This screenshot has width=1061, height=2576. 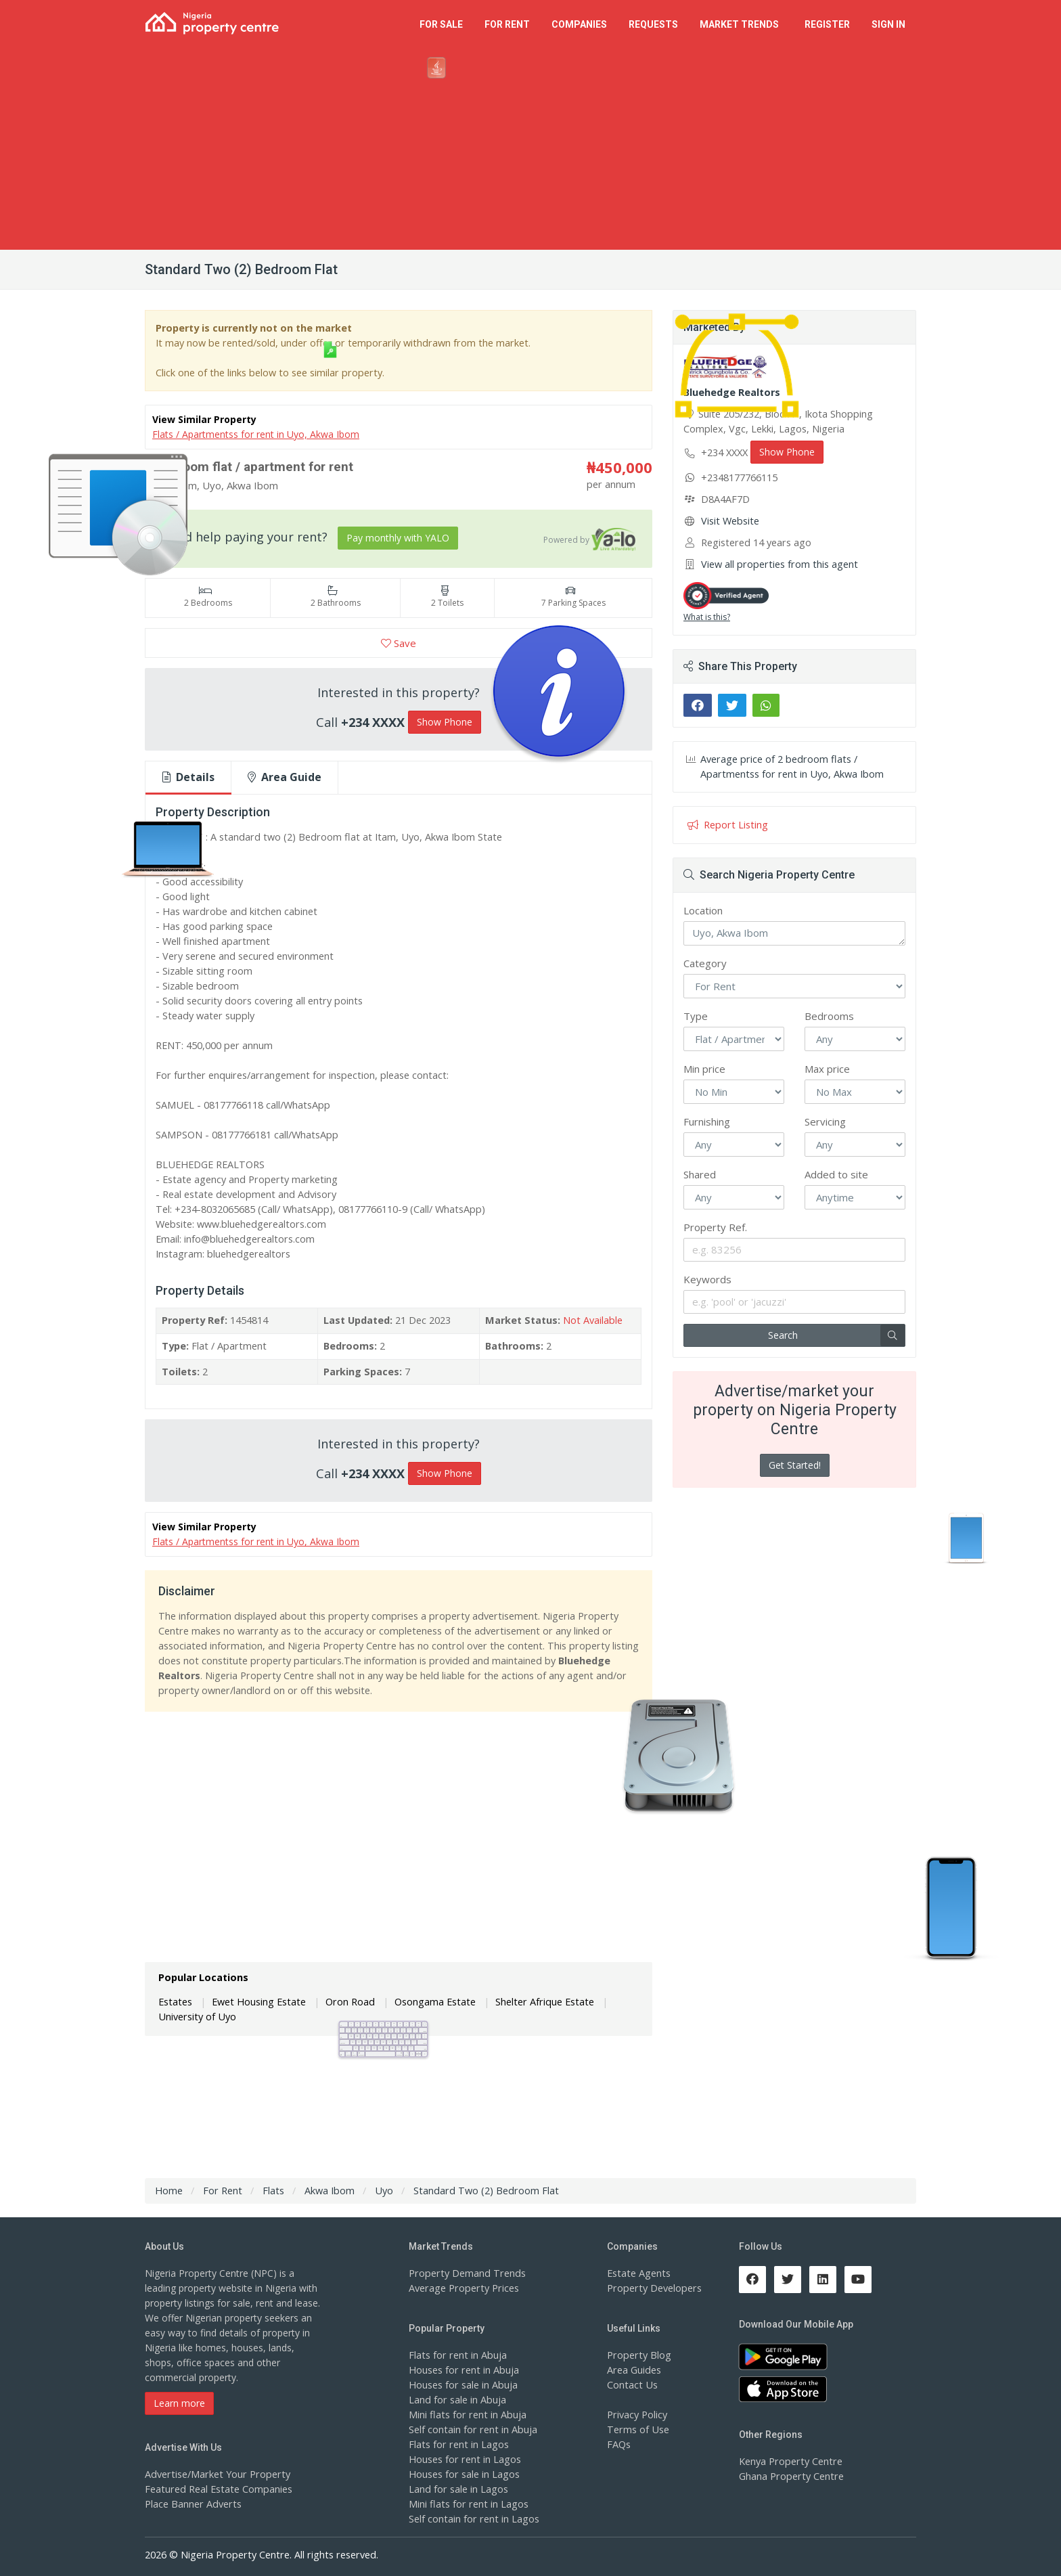 I want to click on access shape library in iMovie, so click(x=737, y=365).